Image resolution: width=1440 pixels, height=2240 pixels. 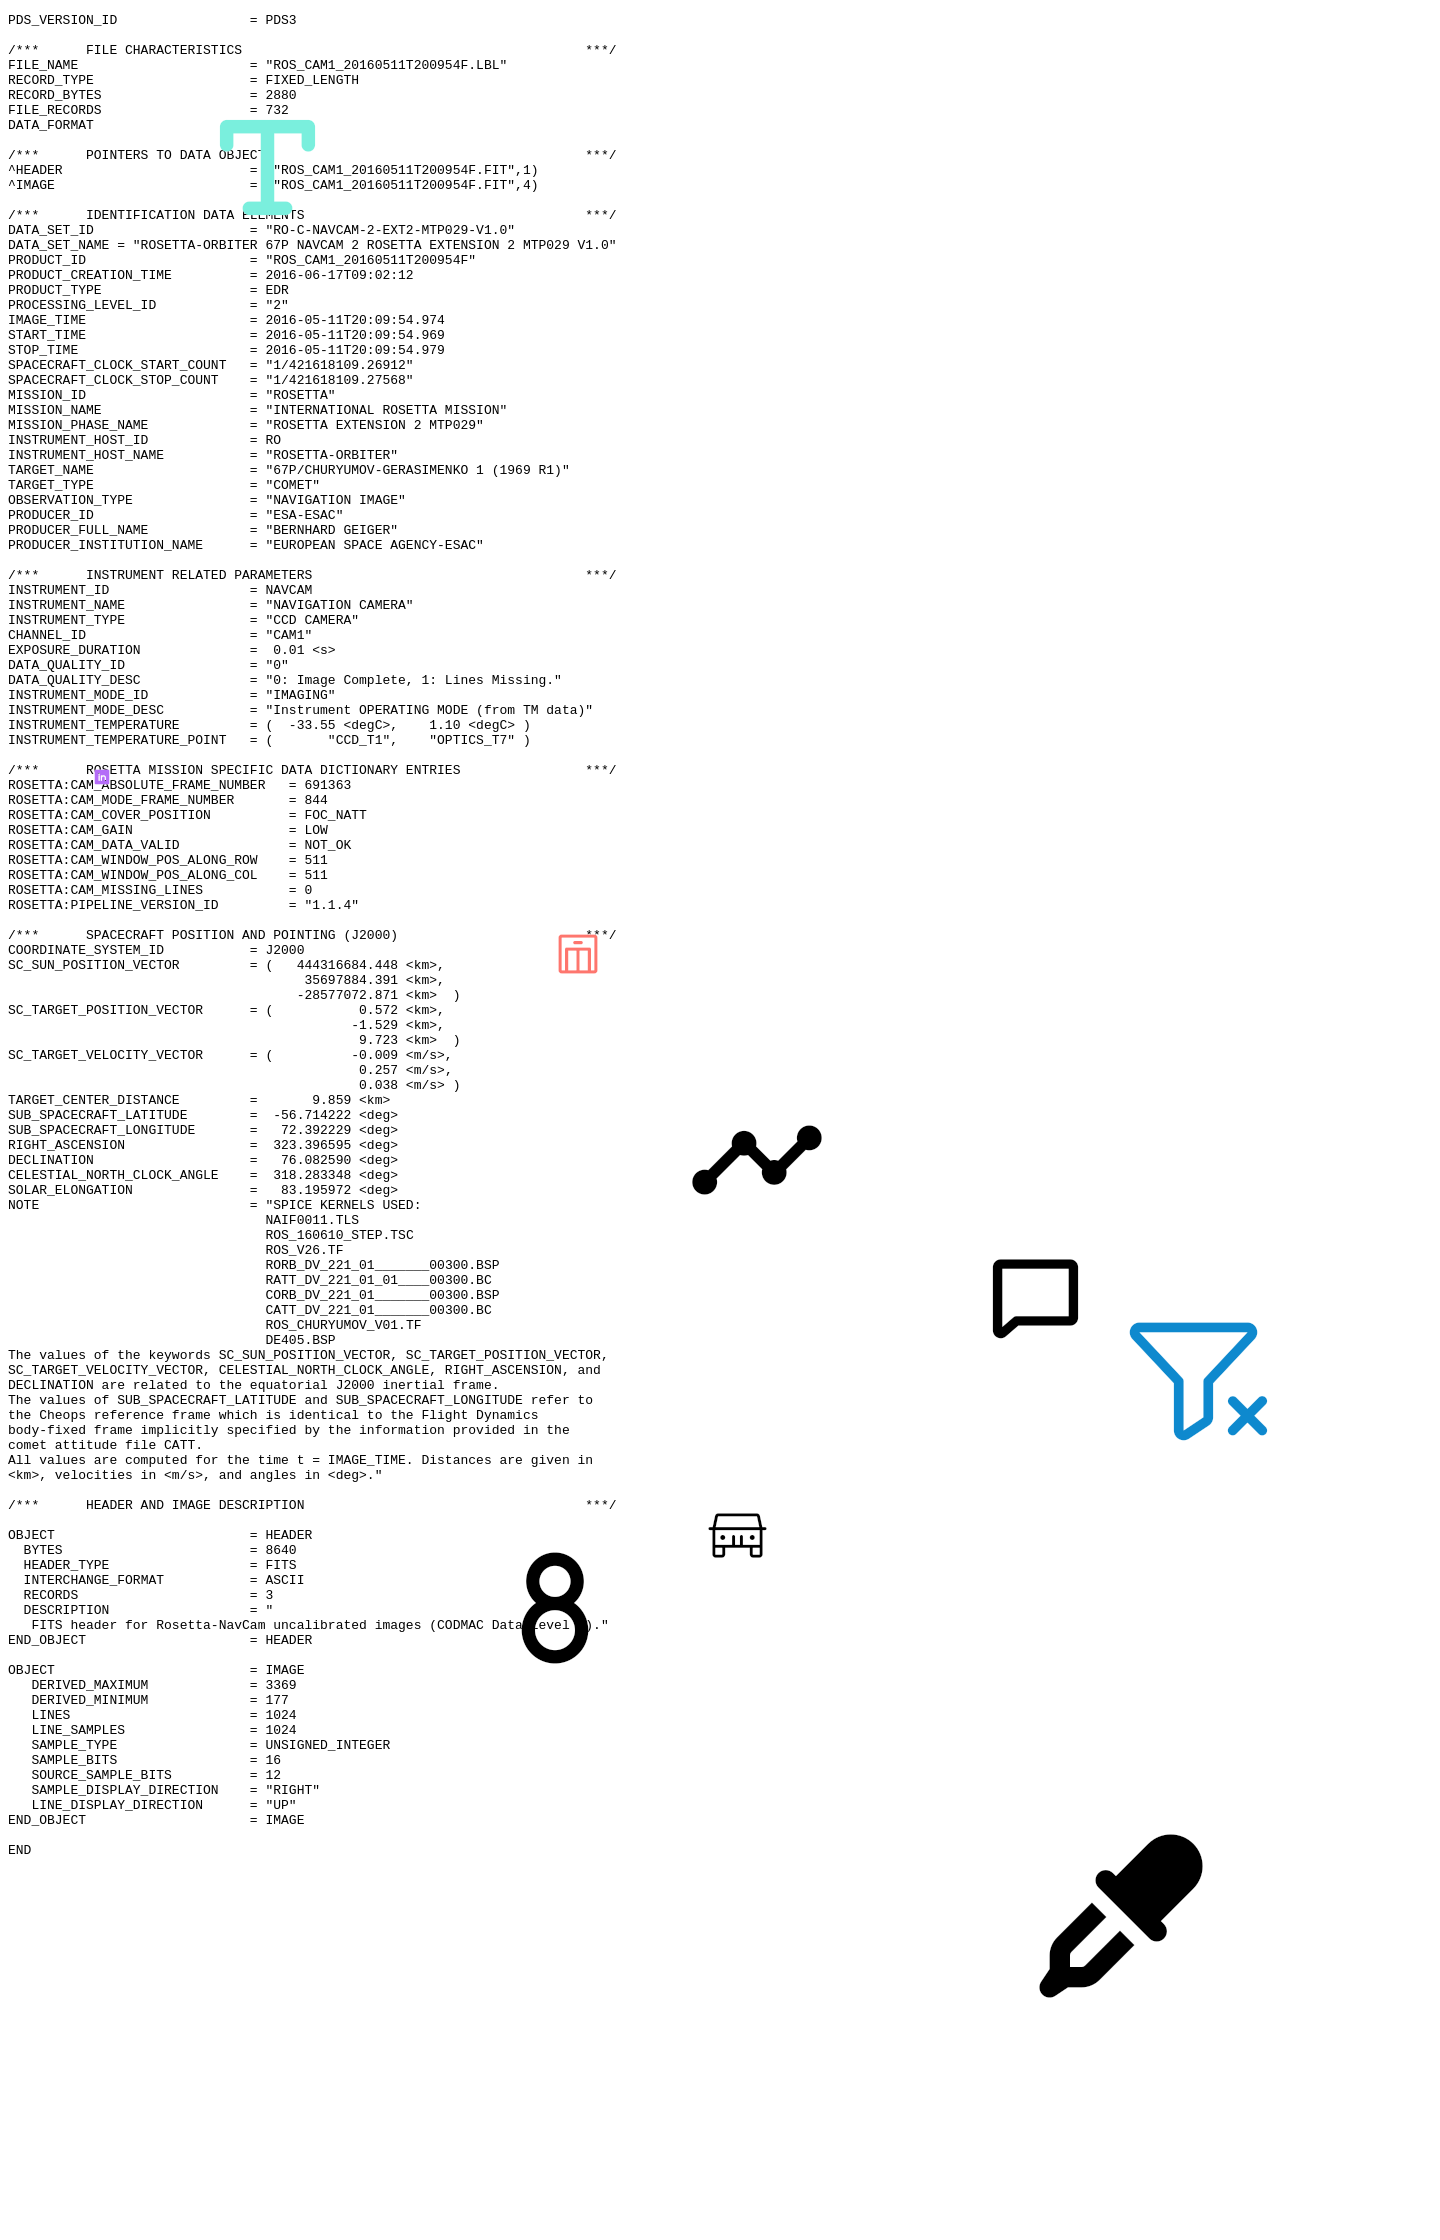 I want to click on pick a color from the canvas, so click(x=1121, y=1916).